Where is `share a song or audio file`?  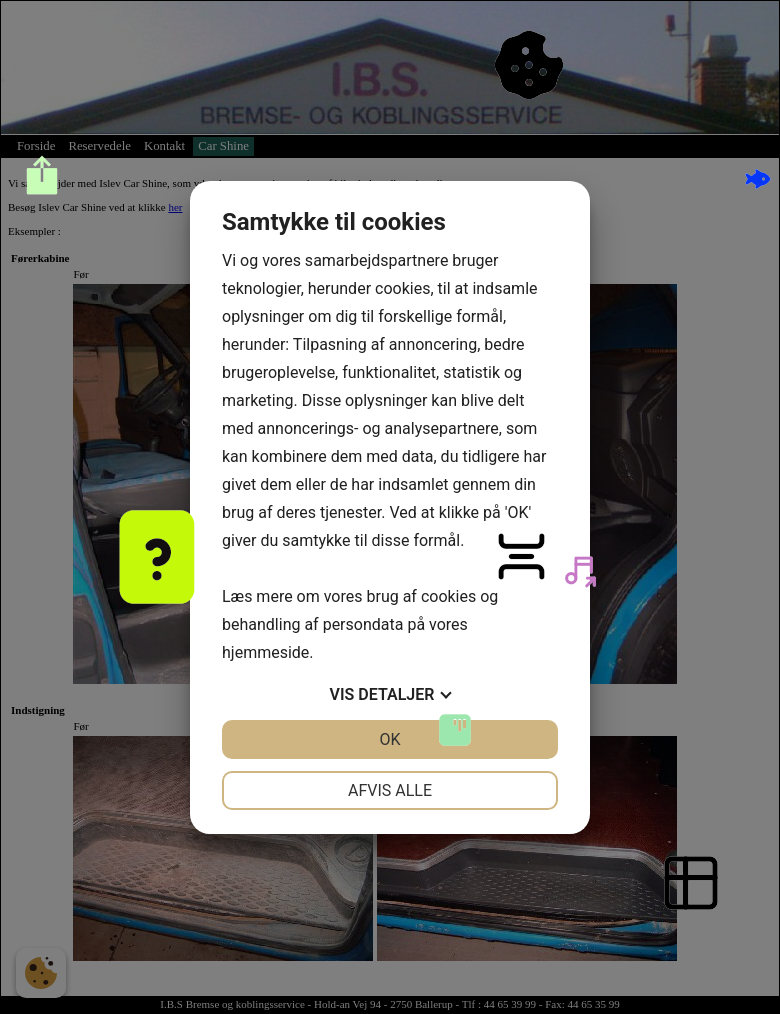
share a song or audio file is located at coordinates (580, 570).